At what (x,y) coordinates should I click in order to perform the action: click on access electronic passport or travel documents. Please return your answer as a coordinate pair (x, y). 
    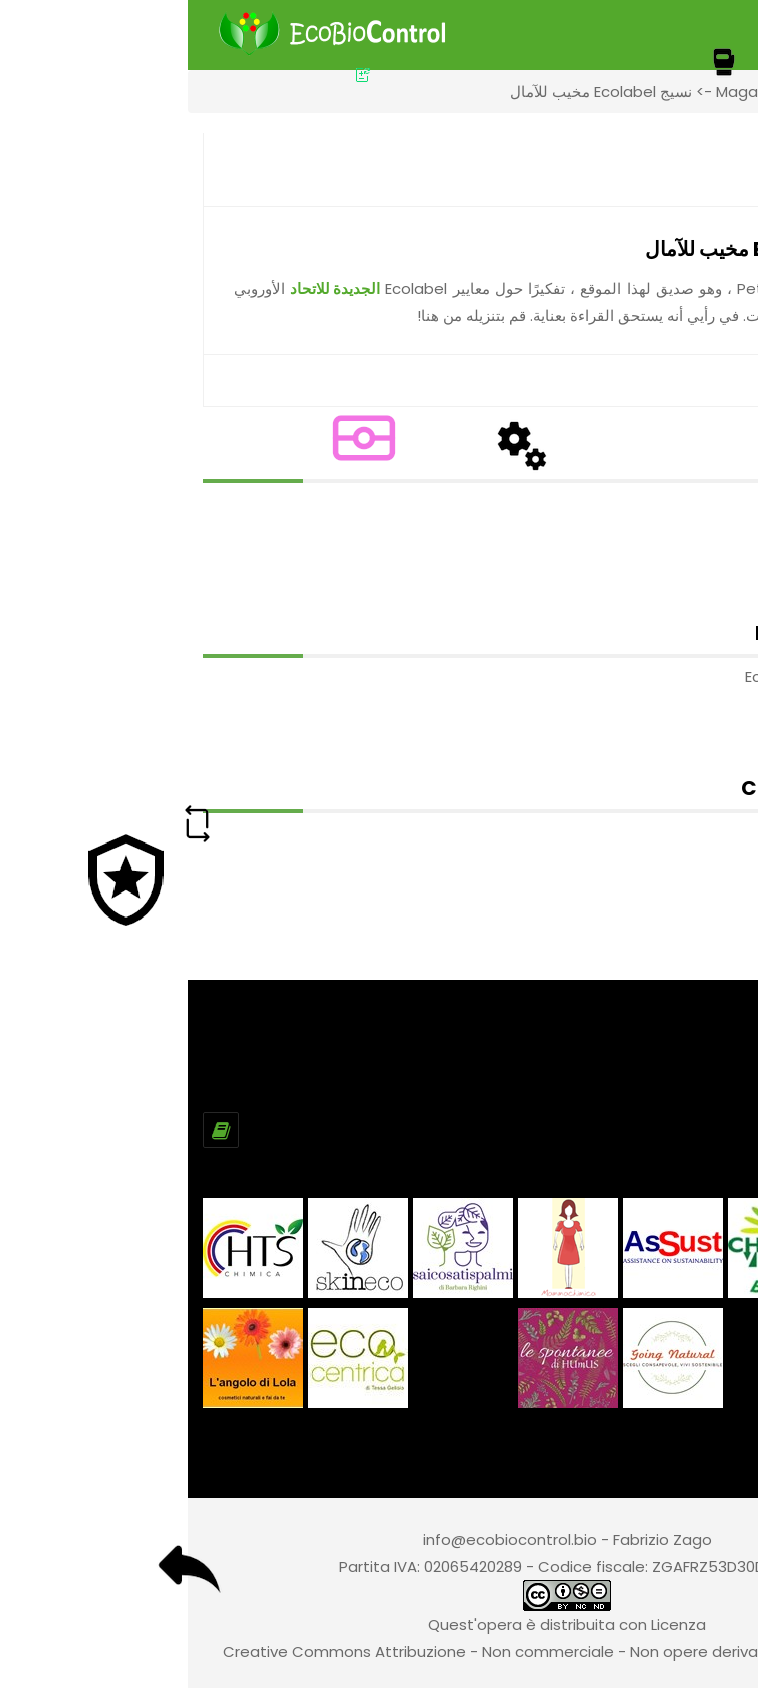
    Looking at the image, I should click on (364, 438).